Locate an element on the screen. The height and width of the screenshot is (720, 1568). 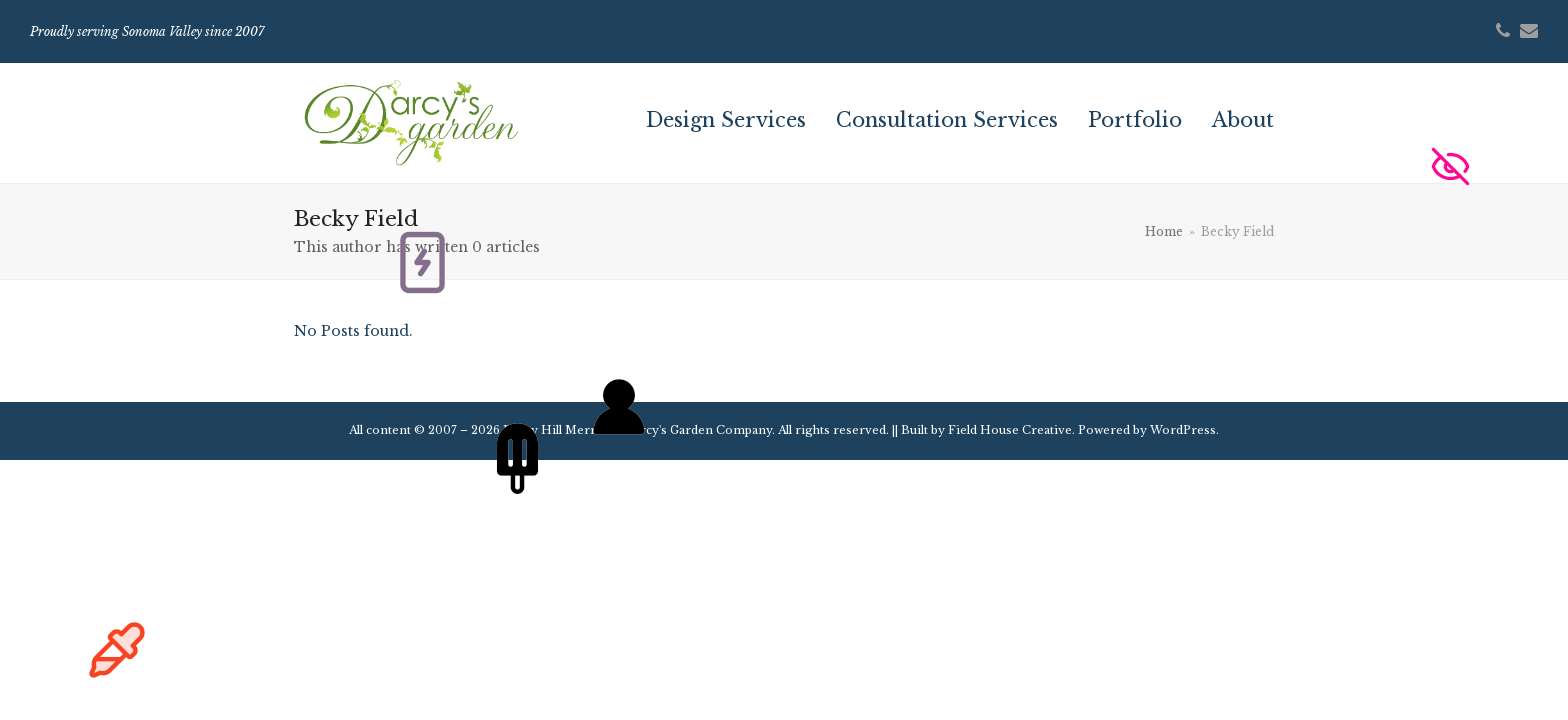
hide password or sensitive content is located at coordinates (1450, 166).